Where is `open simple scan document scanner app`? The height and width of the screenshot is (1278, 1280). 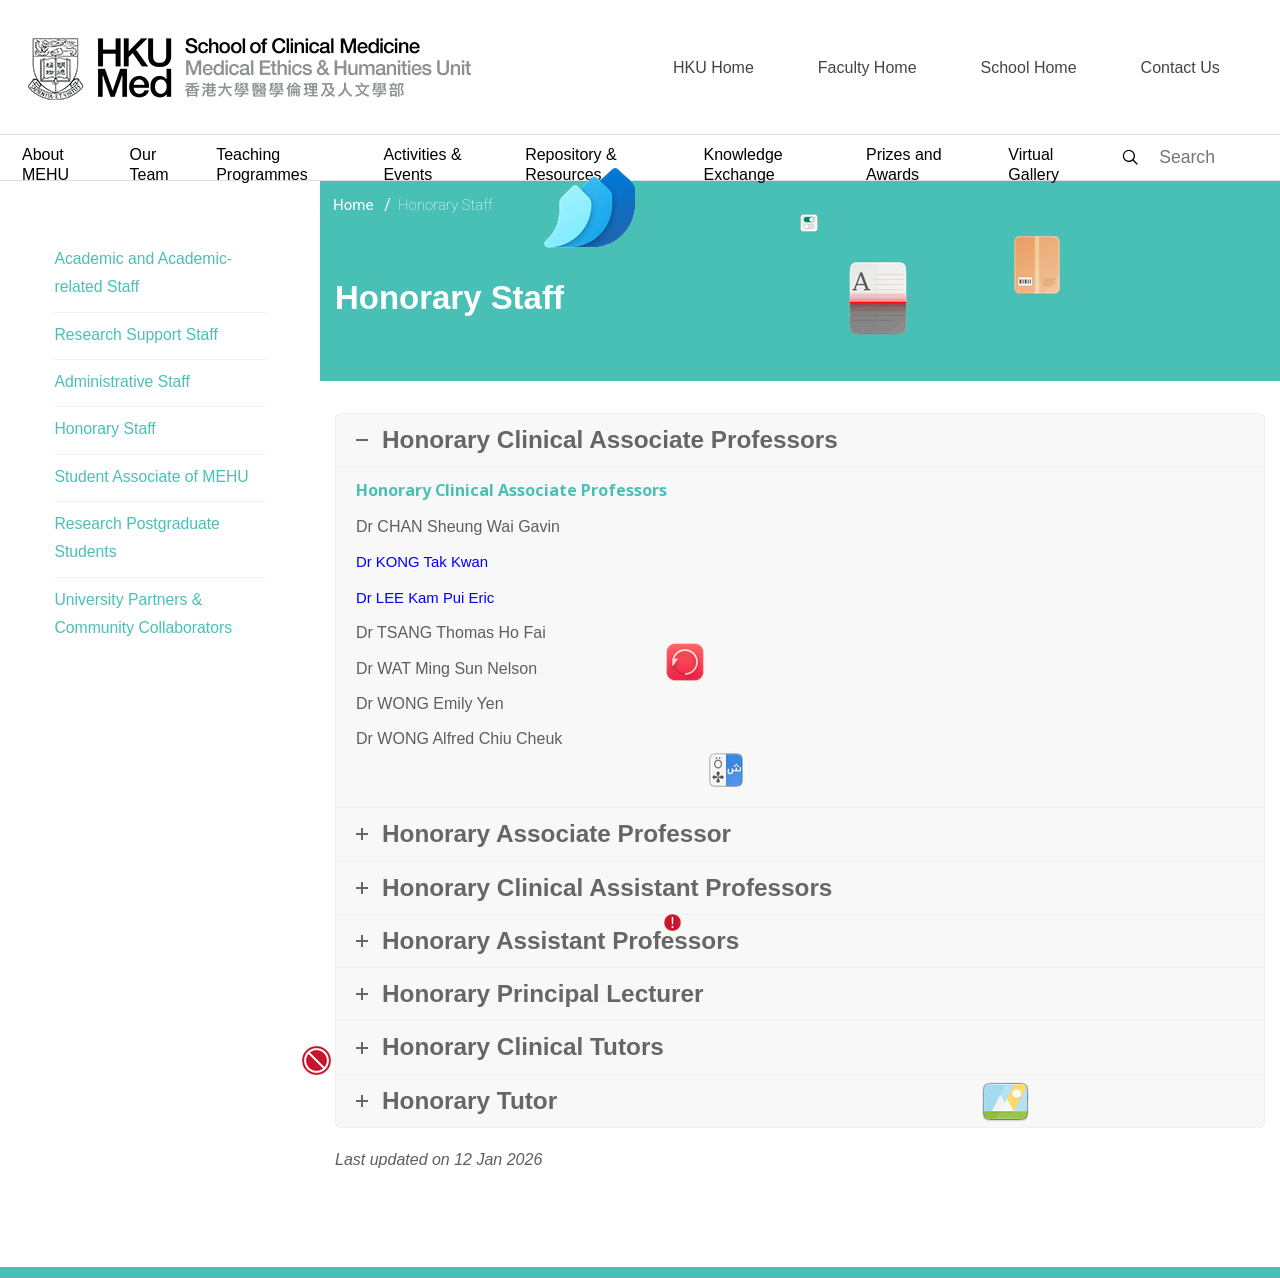
open simple scan document scanner app is located at coordinates (878, 298).